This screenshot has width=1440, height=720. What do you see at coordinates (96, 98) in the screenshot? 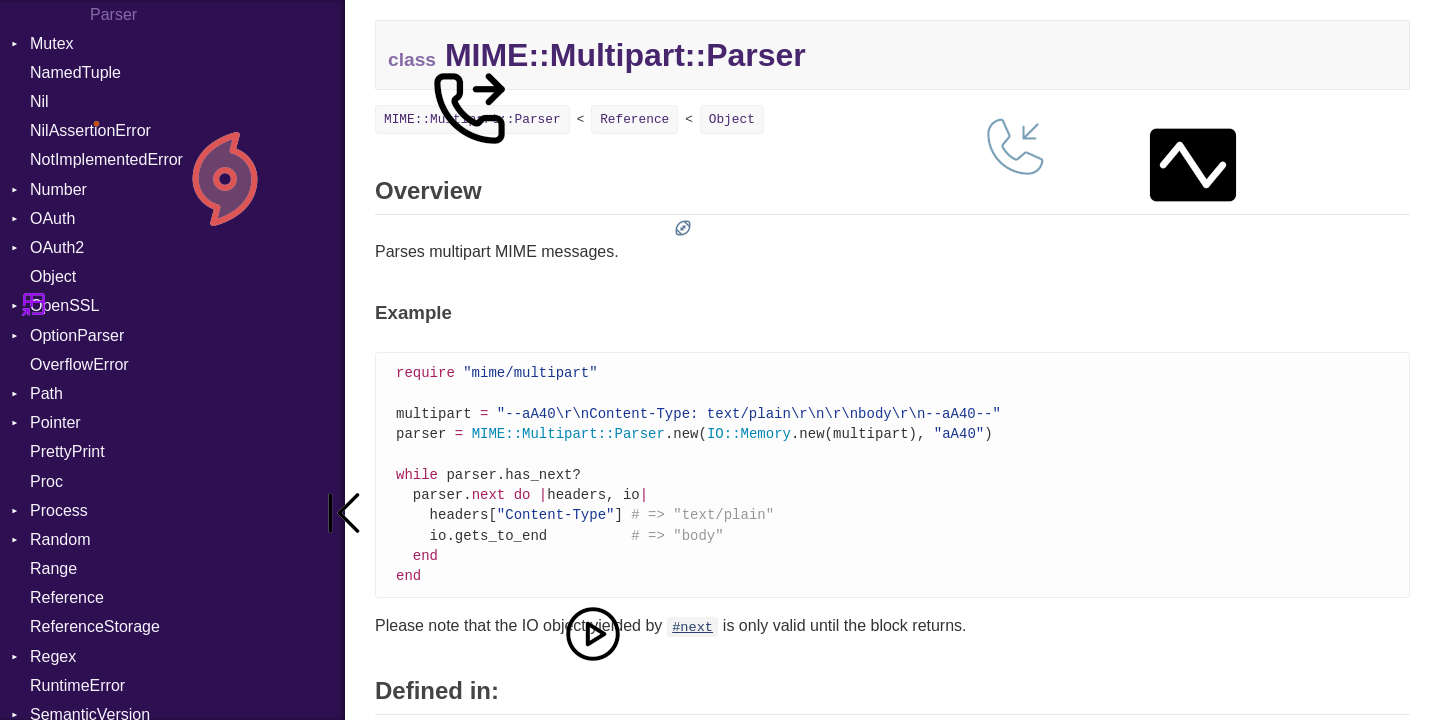
I see `no wifi signal available` at bounding box center [96, 98].